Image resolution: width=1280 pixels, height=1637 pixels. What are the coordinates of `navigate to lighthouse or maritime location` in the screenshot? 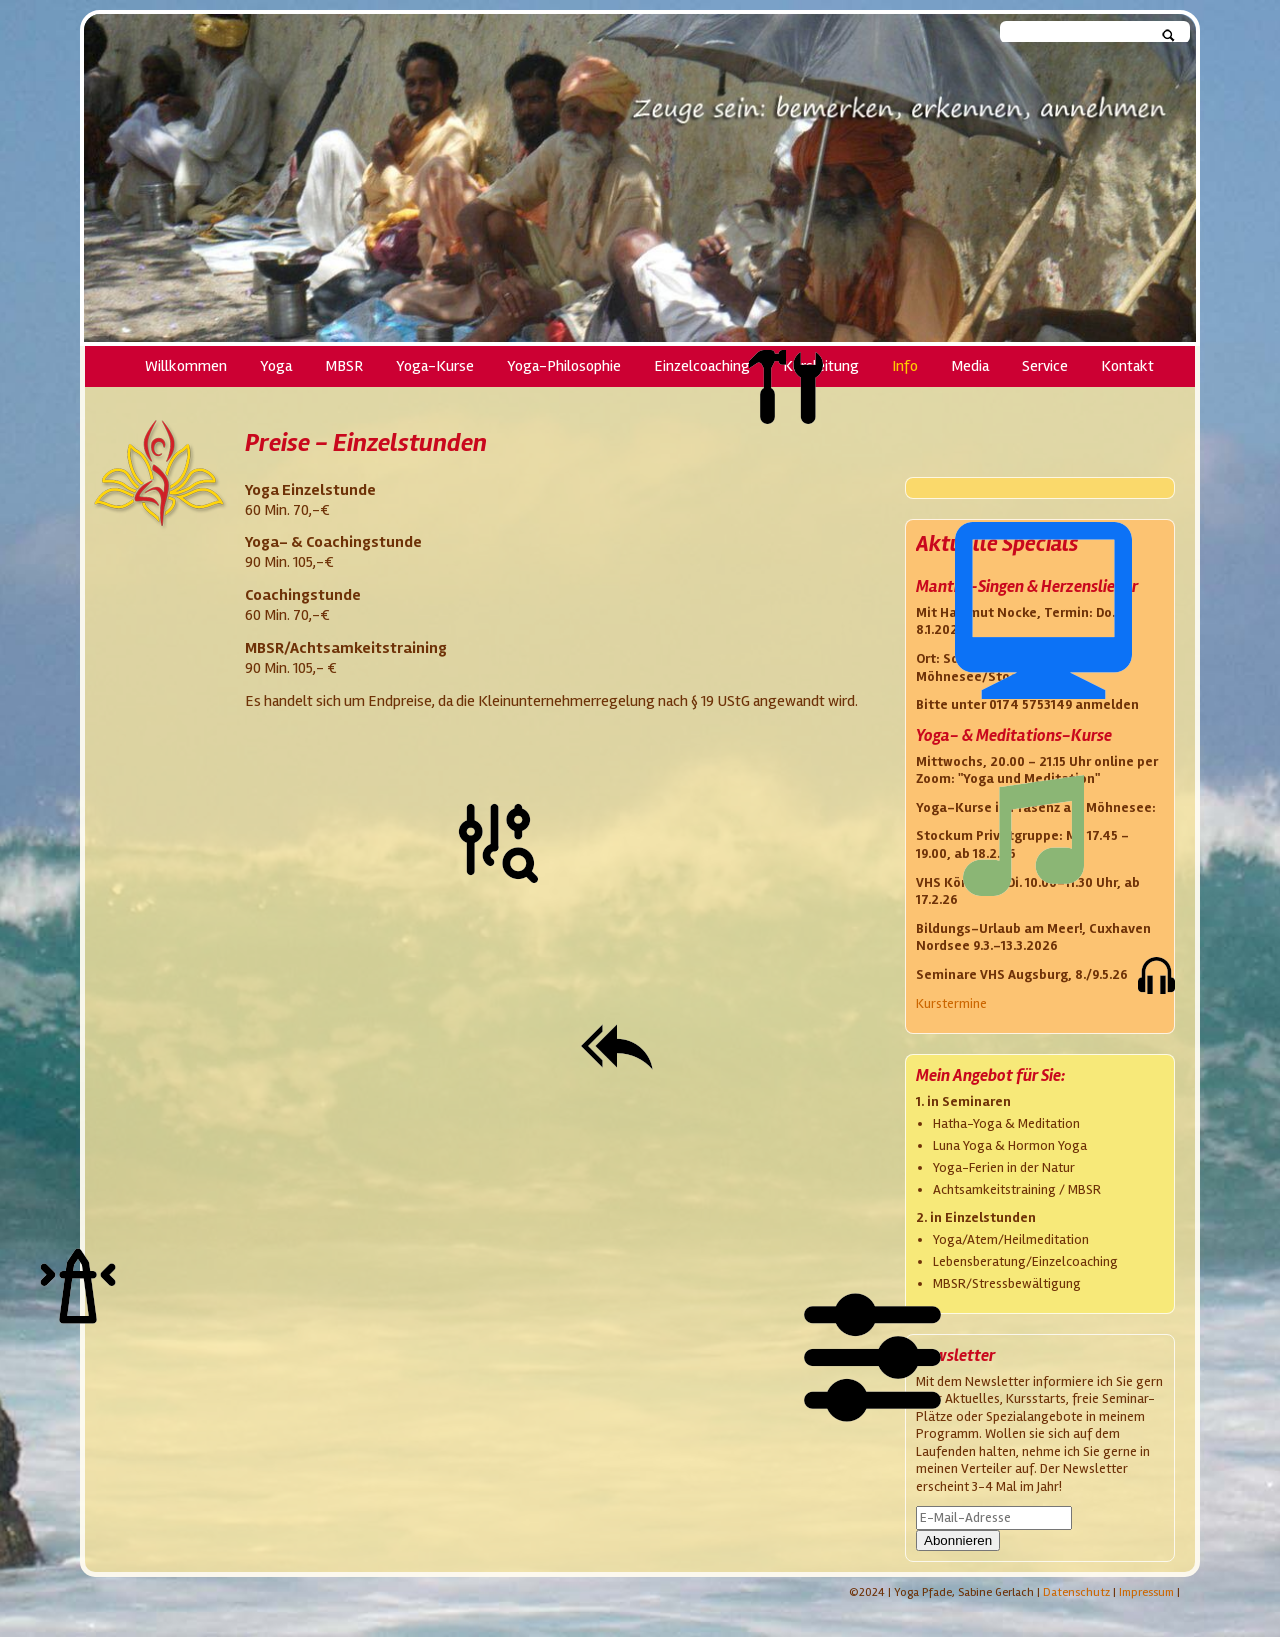 It's located at (78, 1286).